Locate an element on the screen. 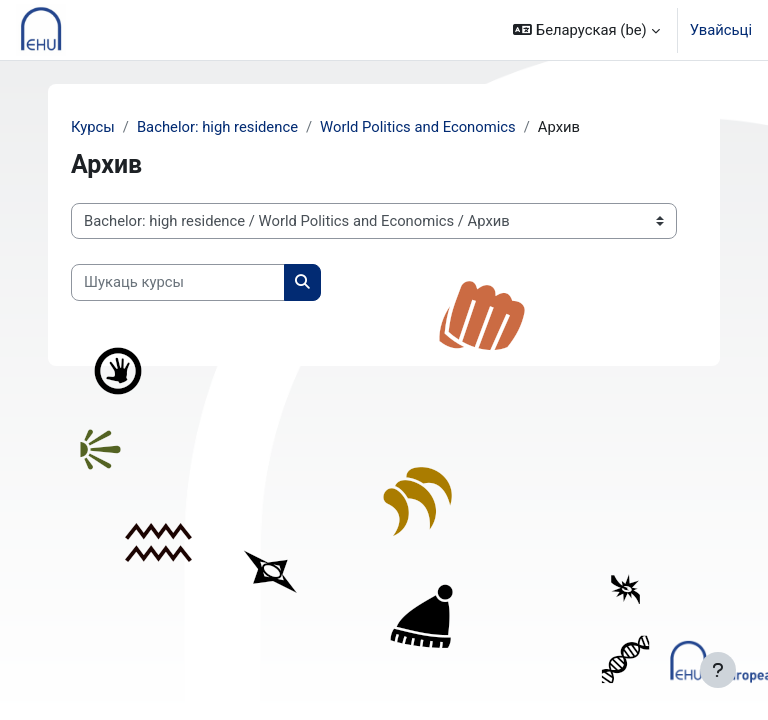  indicates a splash effect or impact animation is located at coordinates (100, 449).